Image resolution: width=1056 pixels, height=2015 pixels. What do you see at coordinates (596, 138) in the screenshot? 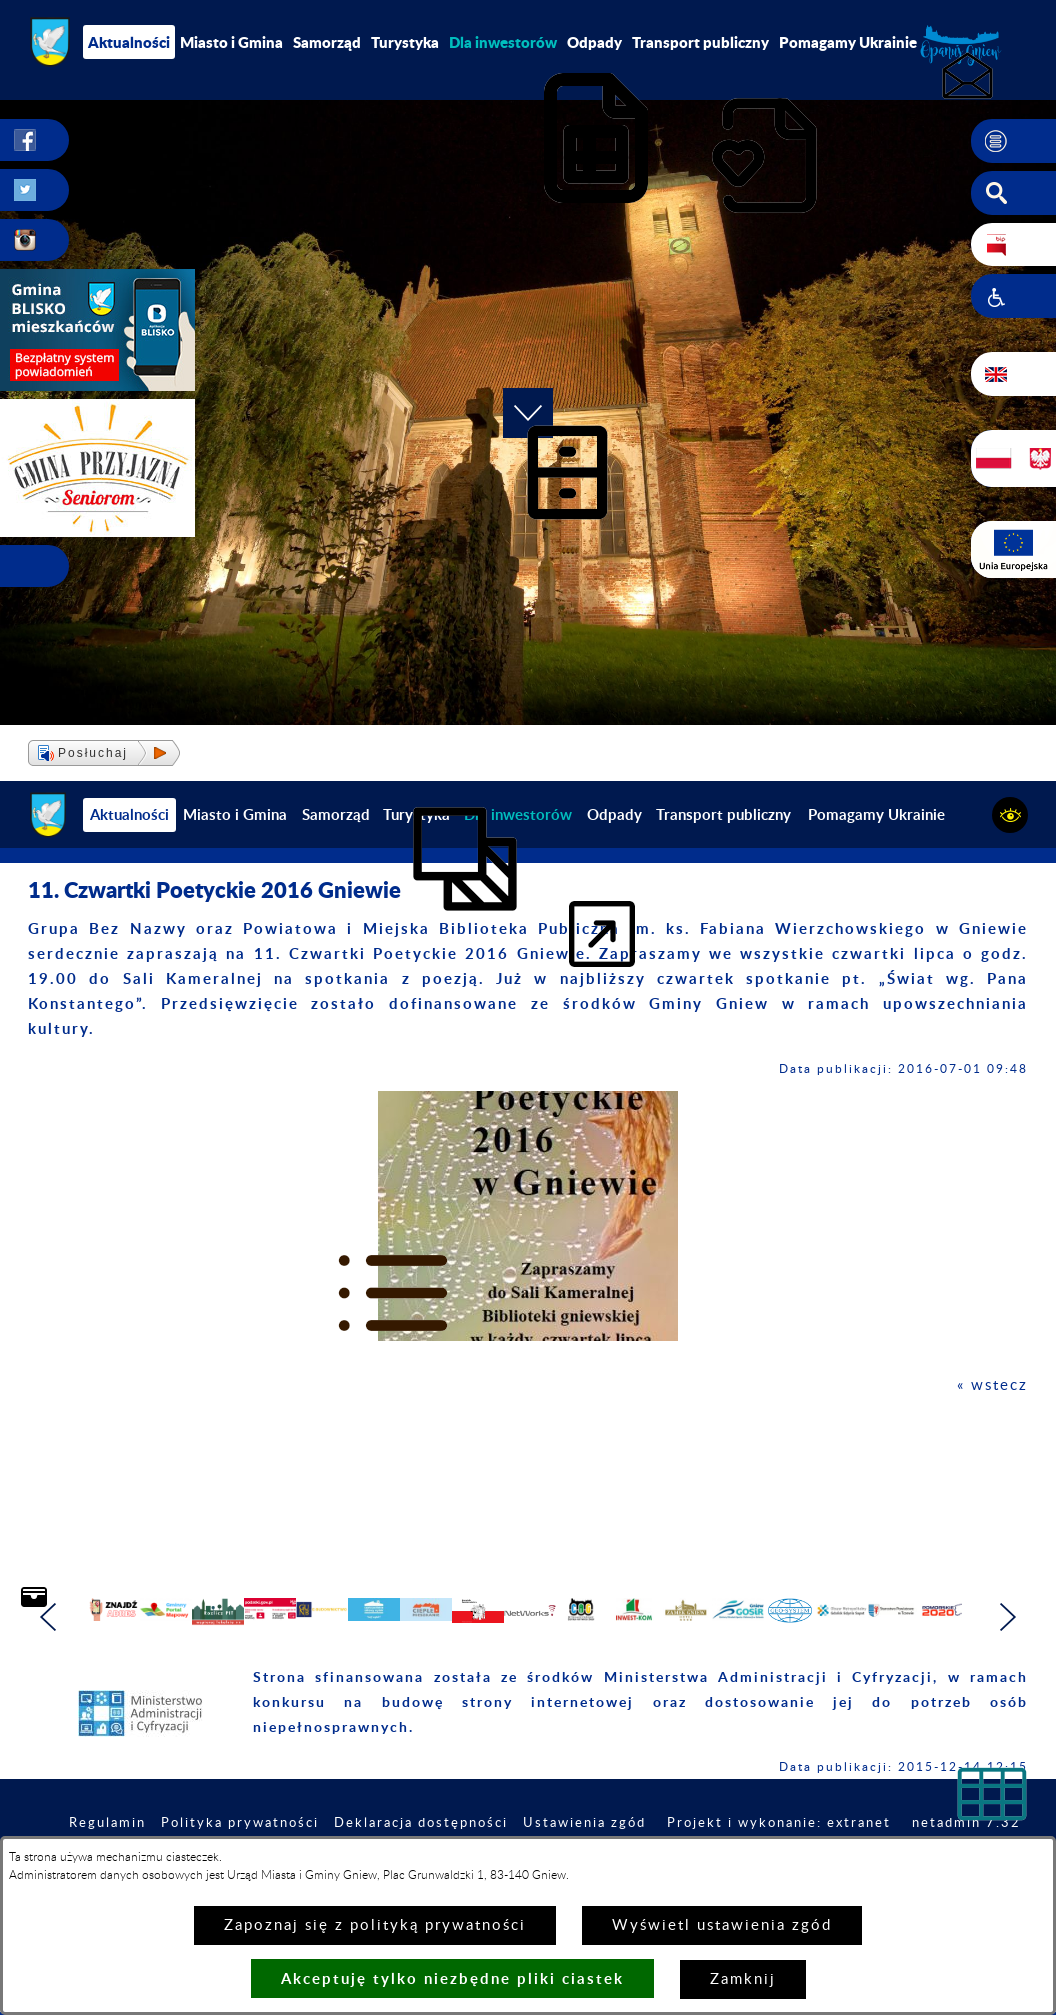
I see `open a spreadsheet file` at bounding box center [596, 138].